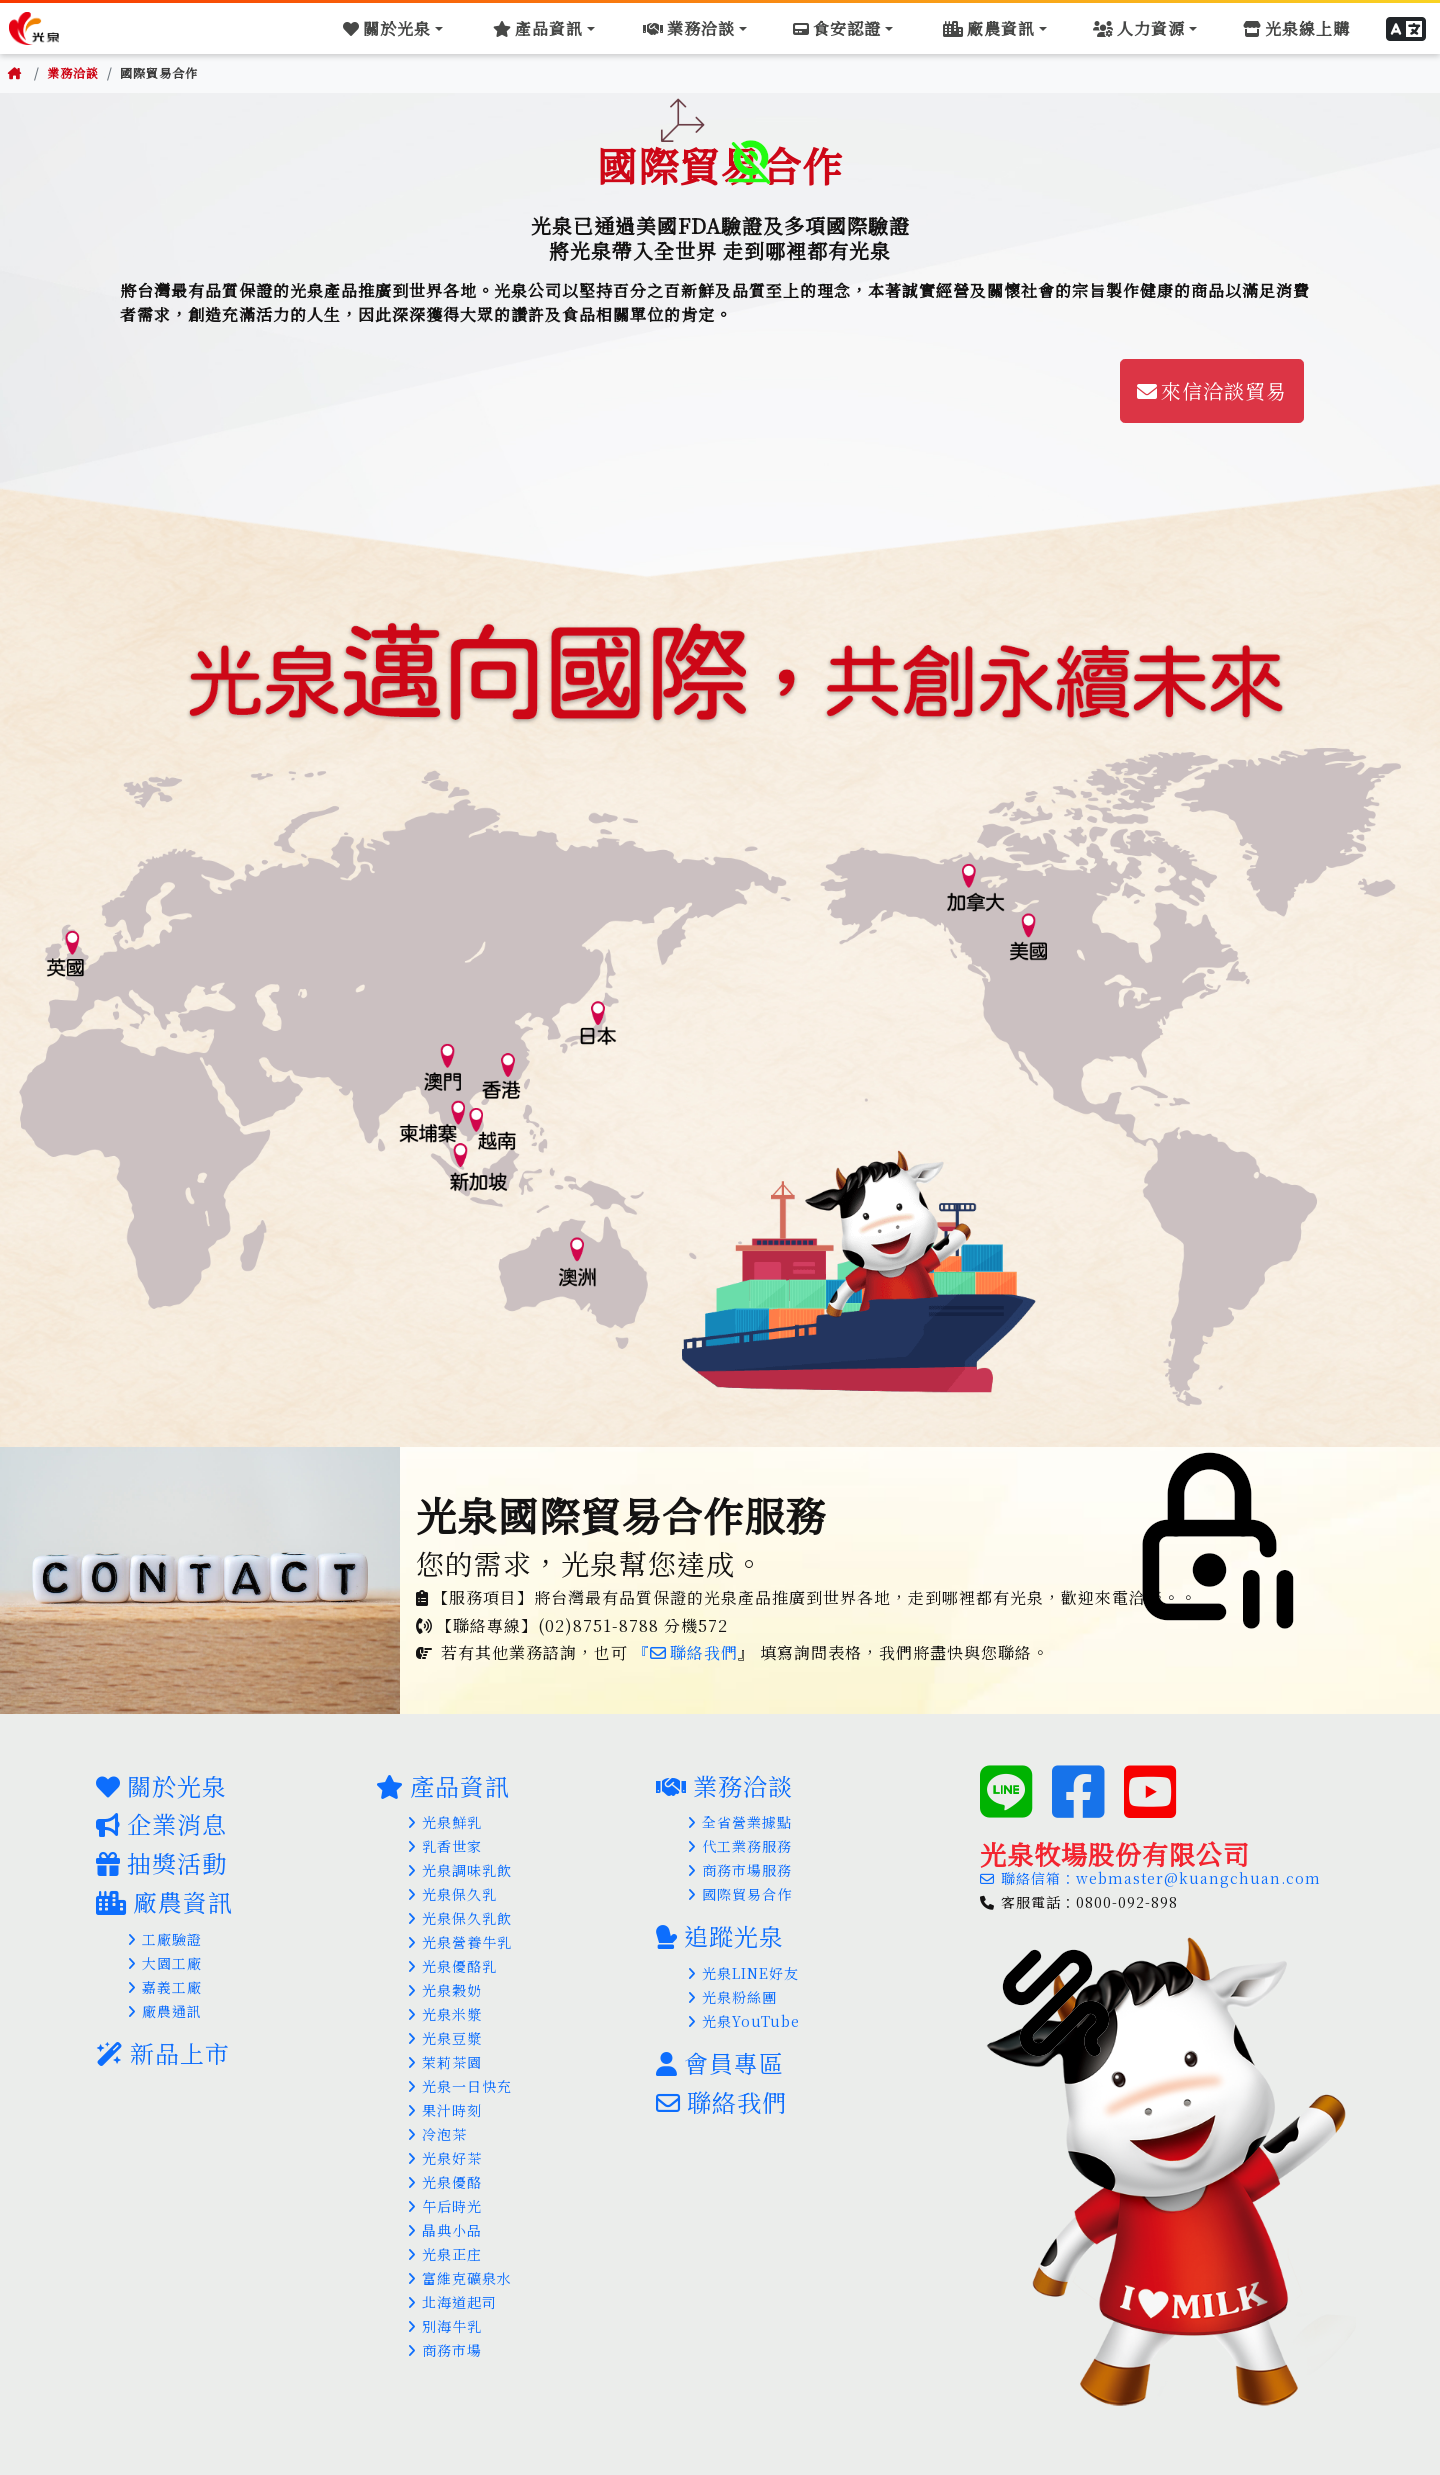 The image size is (1440, 2475). Describe the element at coordinates (680, 123) in the screenshot. I see `3D vector or axis visualization tool` at that location.